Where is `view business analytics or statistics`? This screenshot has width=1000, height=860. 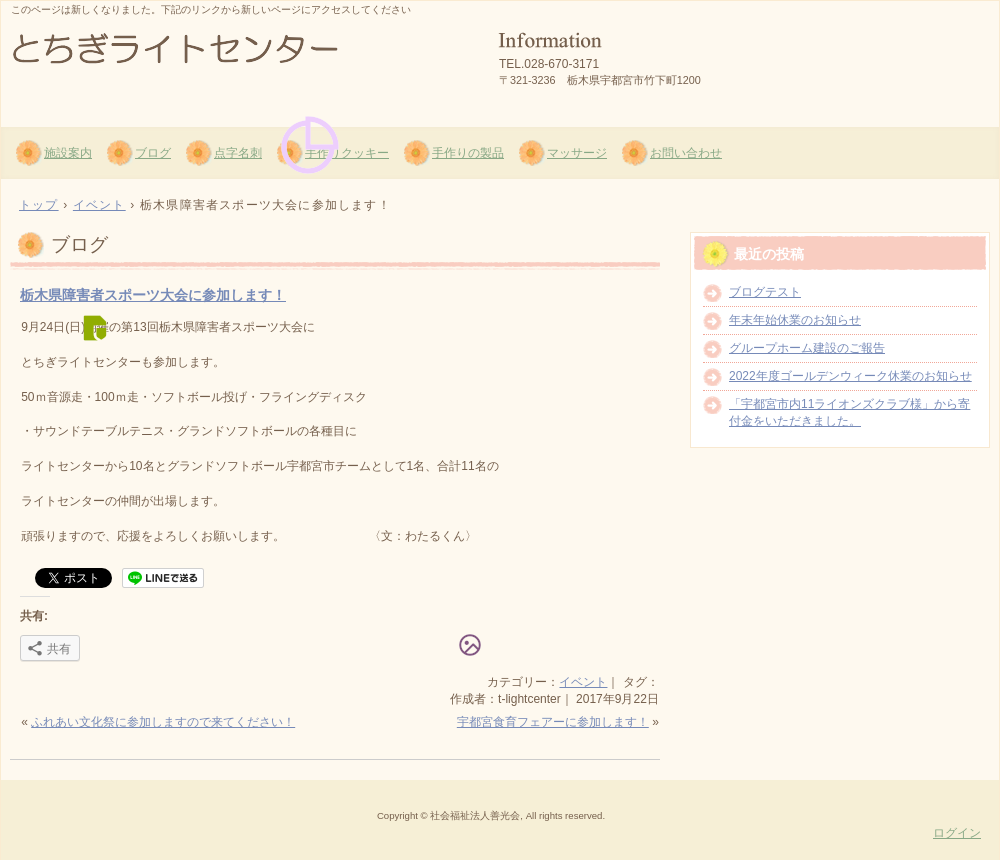 view business analytics or statistics is located at coordinates (308, 147).